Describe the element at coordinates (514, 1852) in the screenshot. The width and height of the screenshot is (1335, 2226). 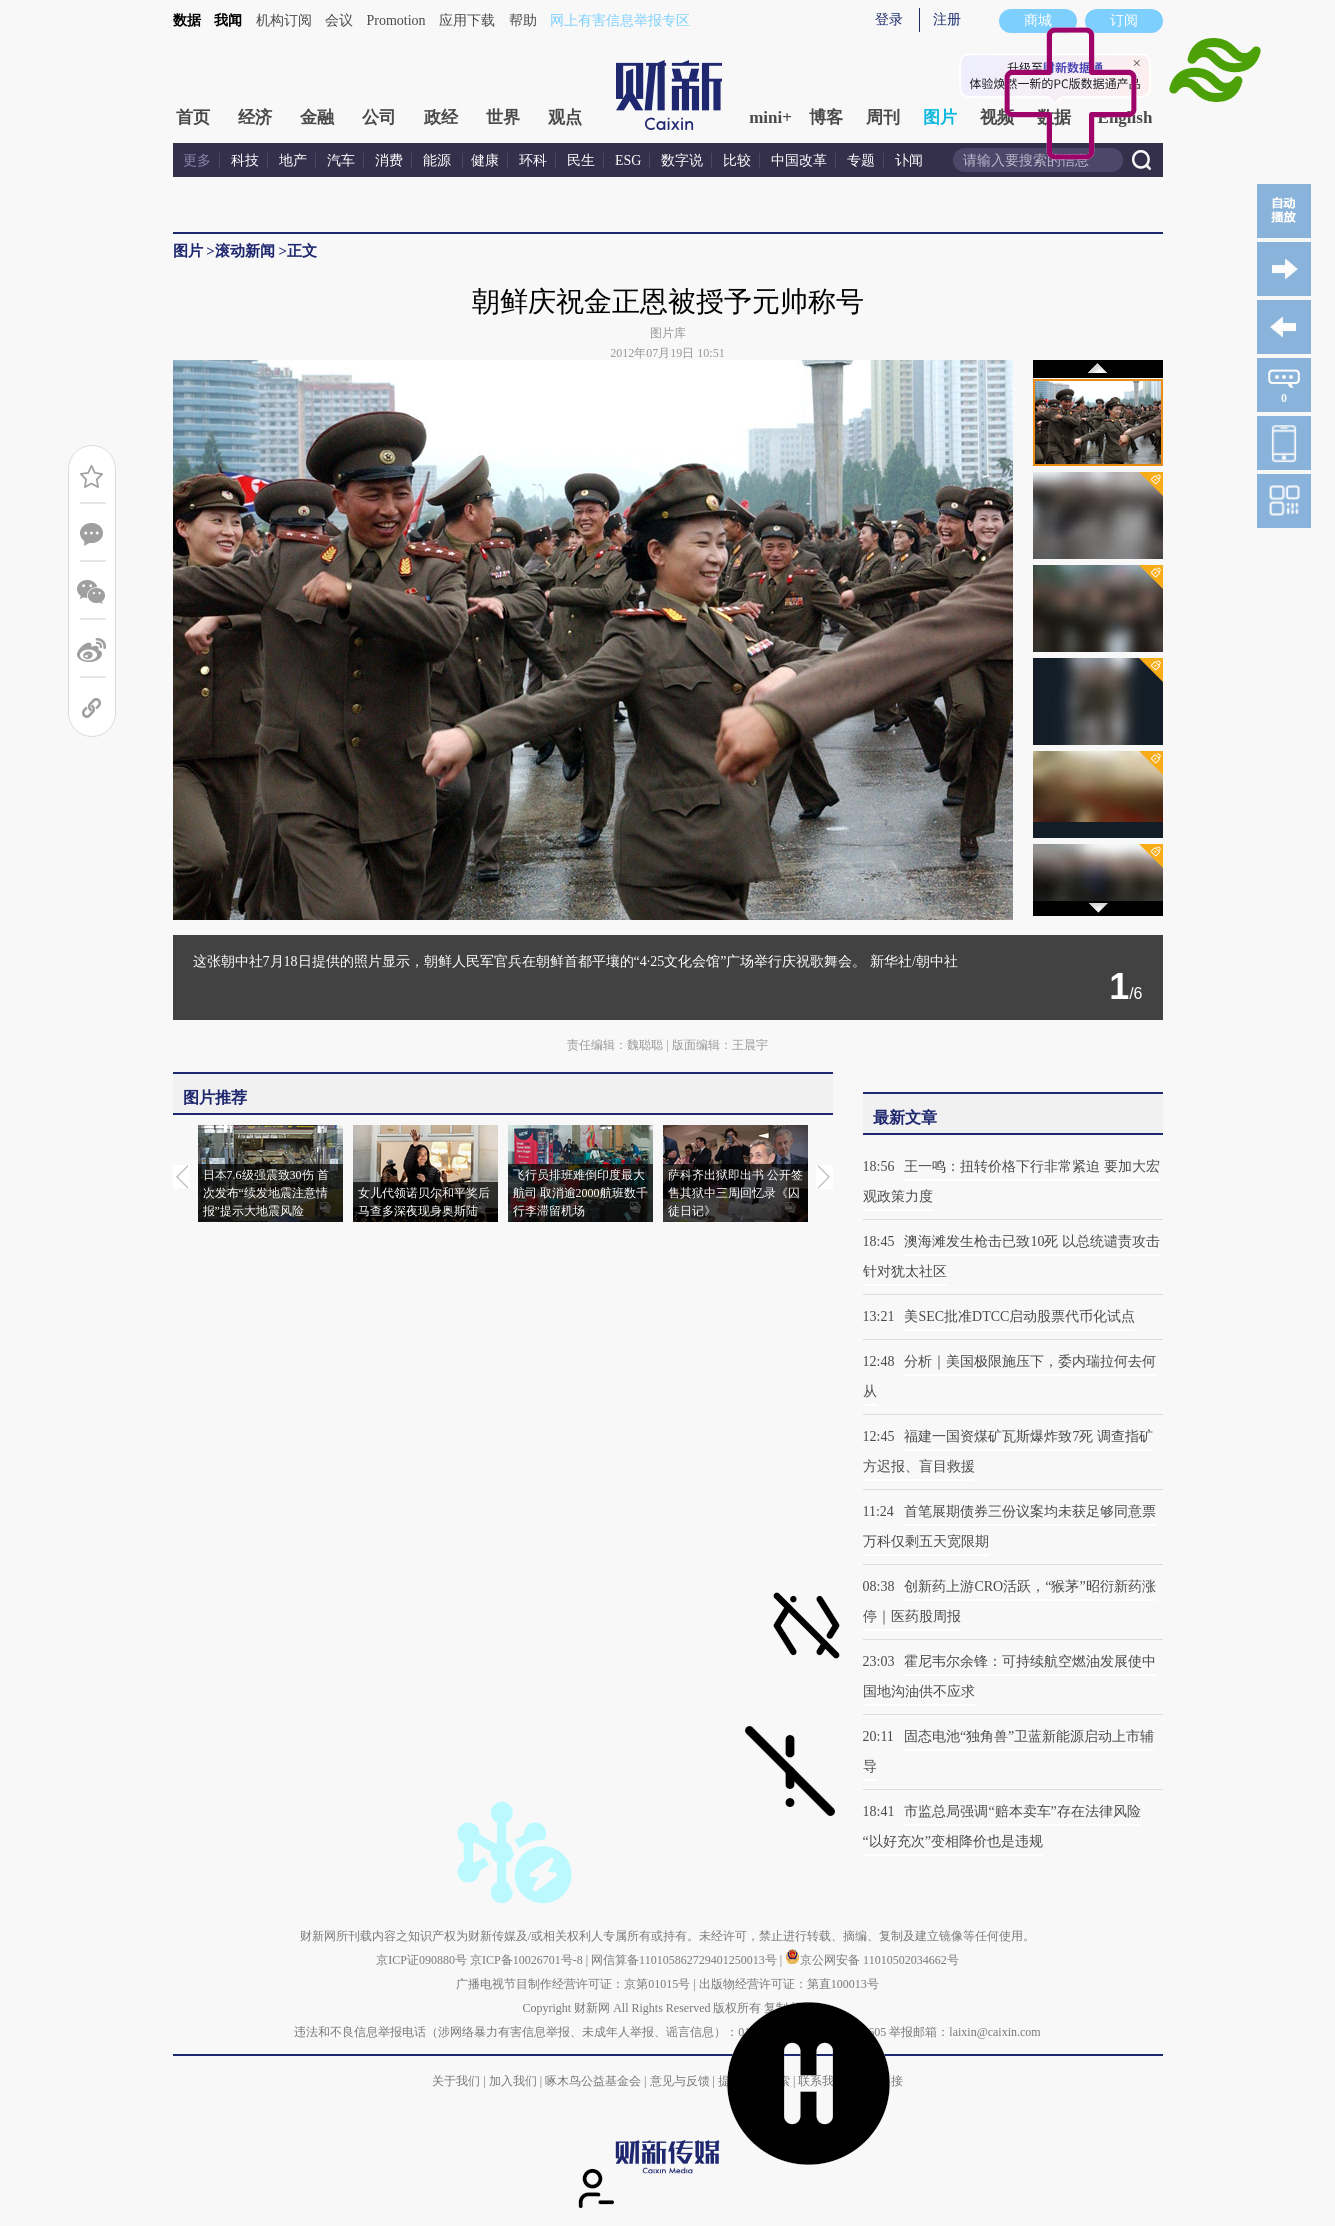
I see `access AI-powered network automation` at that location.